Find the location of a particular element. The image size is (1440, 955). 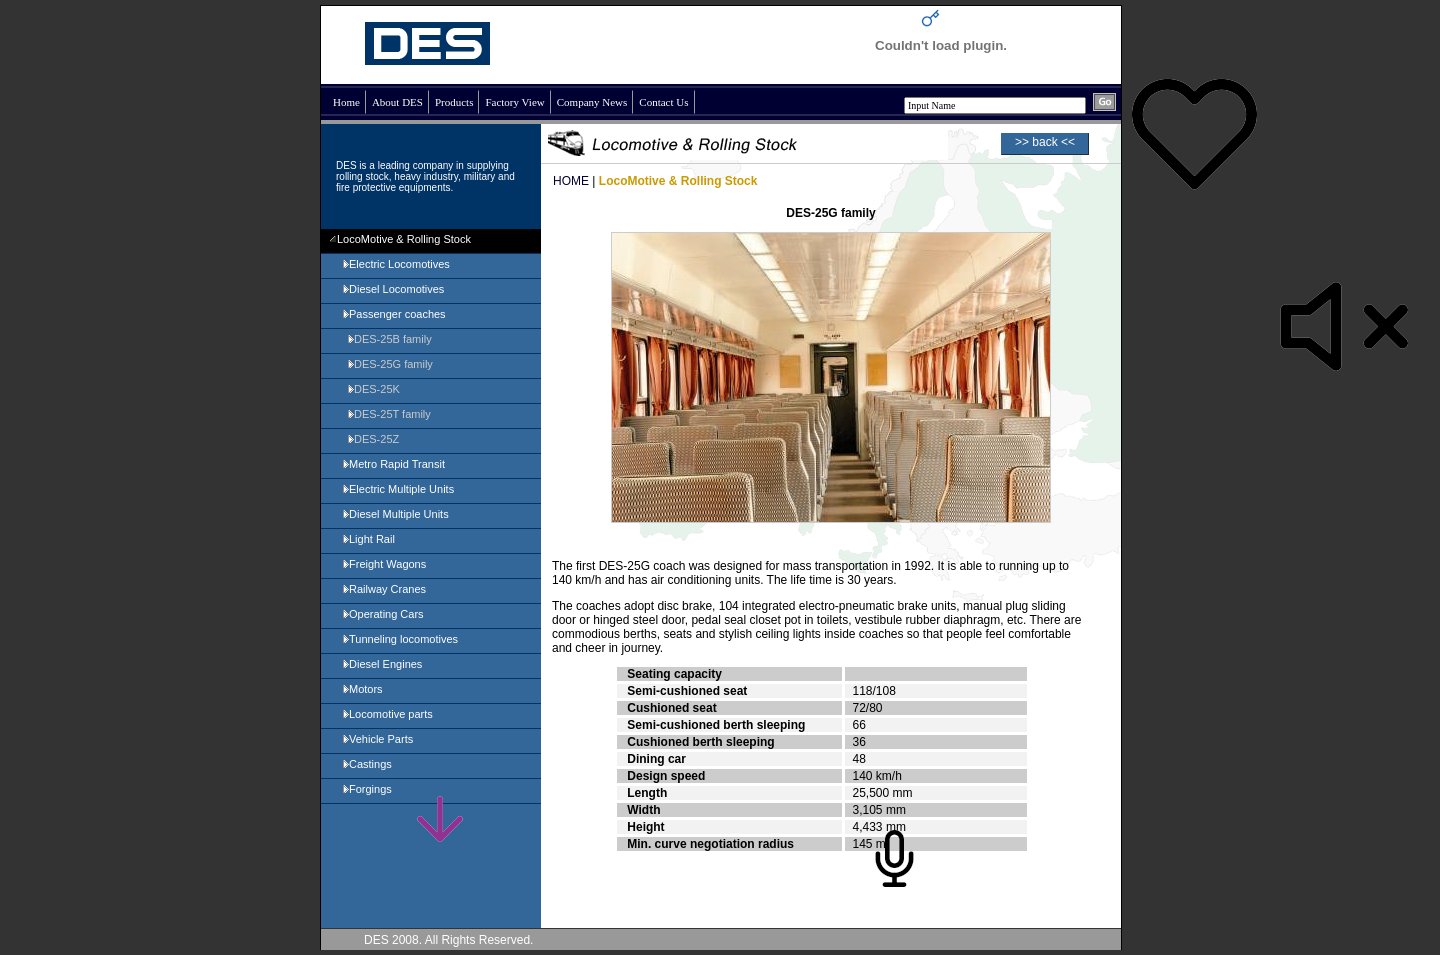

add item to favorites is located at coordinates (1194, 133).